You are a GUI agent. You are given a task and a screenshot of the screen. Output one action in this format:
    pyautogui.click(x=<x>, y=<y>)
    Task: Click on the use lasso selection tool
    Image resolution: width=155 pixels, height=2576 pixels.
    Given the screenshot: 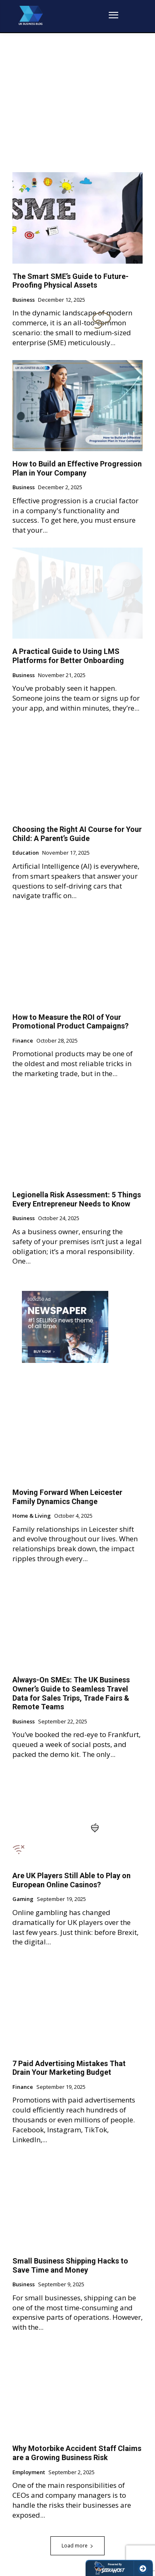 What is the action you would take?
    pyautogui.click(x=102, y=320)
    